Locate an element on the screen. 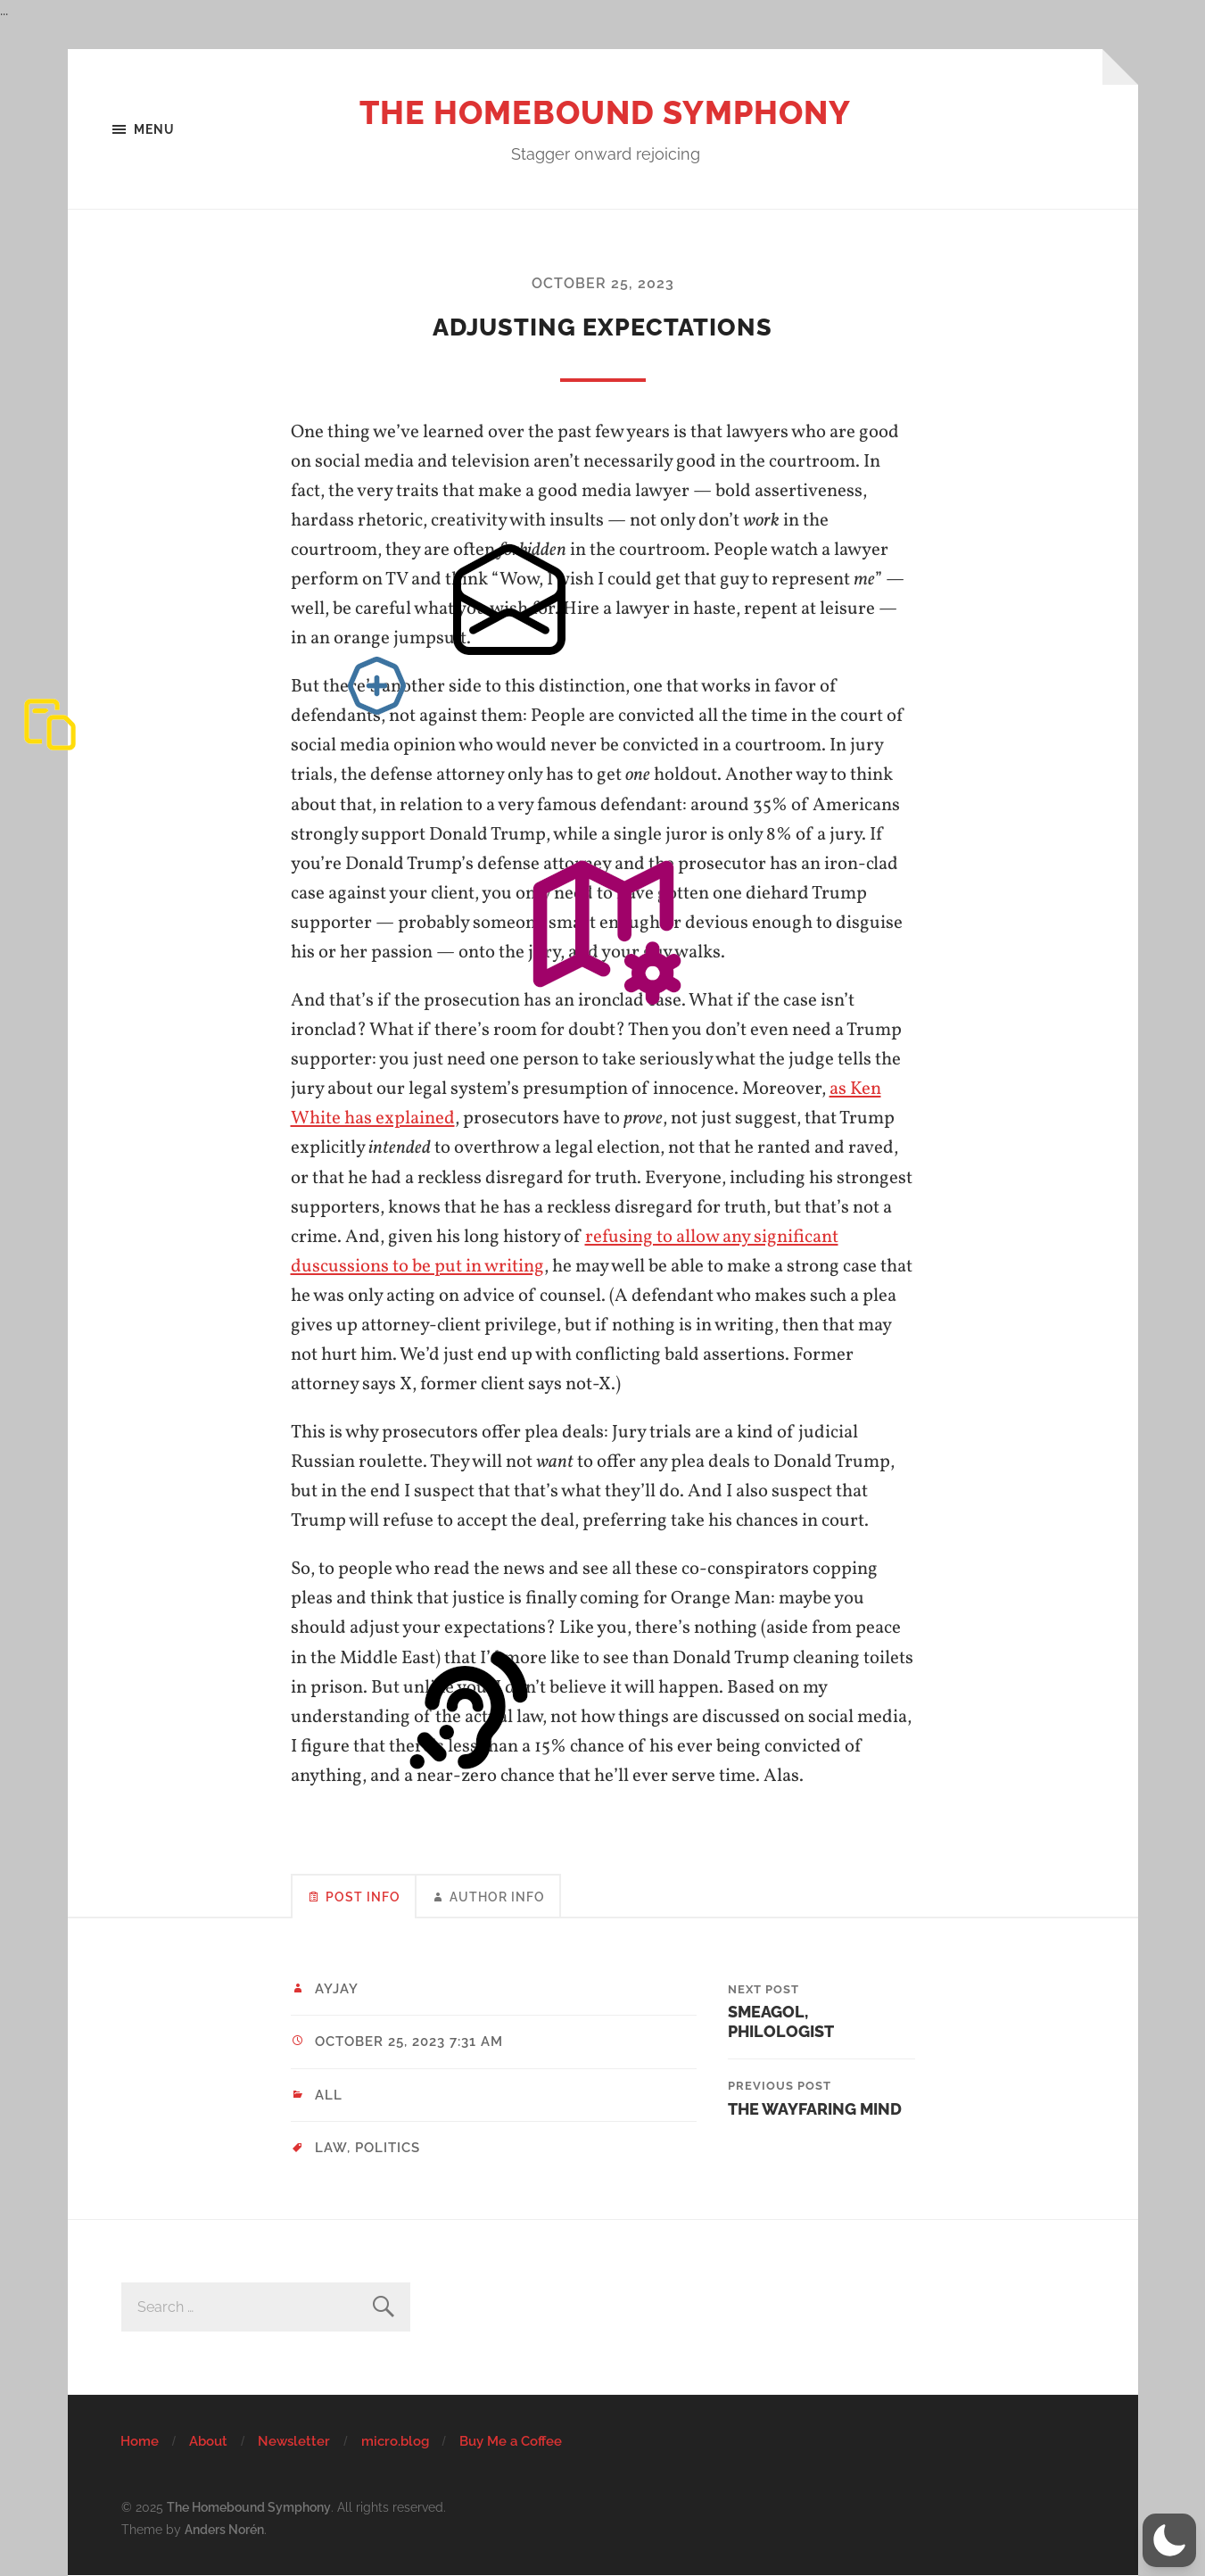  enable accessibility audio features is located at coordinates (468, 1710).